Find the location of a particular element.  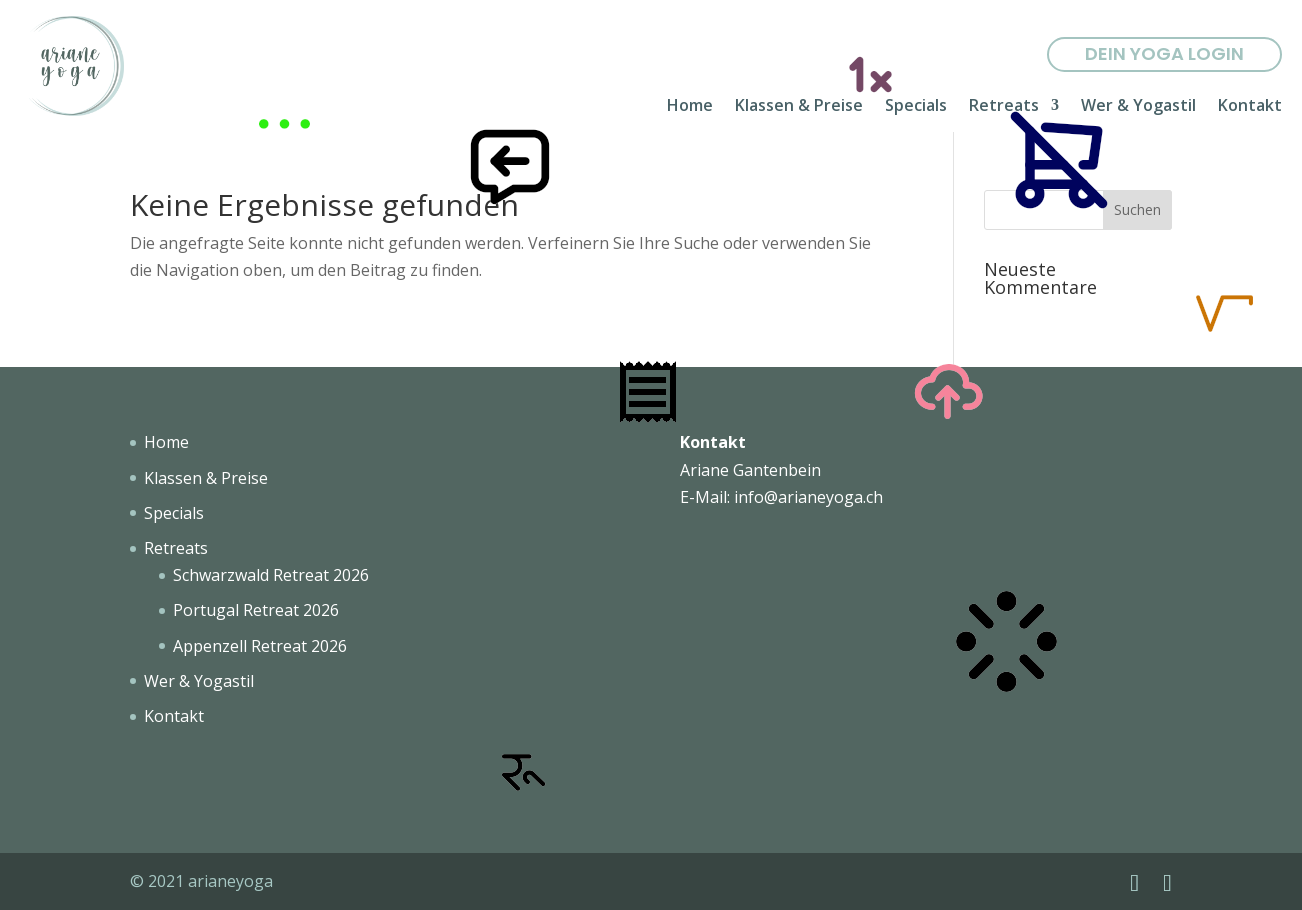

enter or calculate a square root value is located at coordinates (1222, 309).